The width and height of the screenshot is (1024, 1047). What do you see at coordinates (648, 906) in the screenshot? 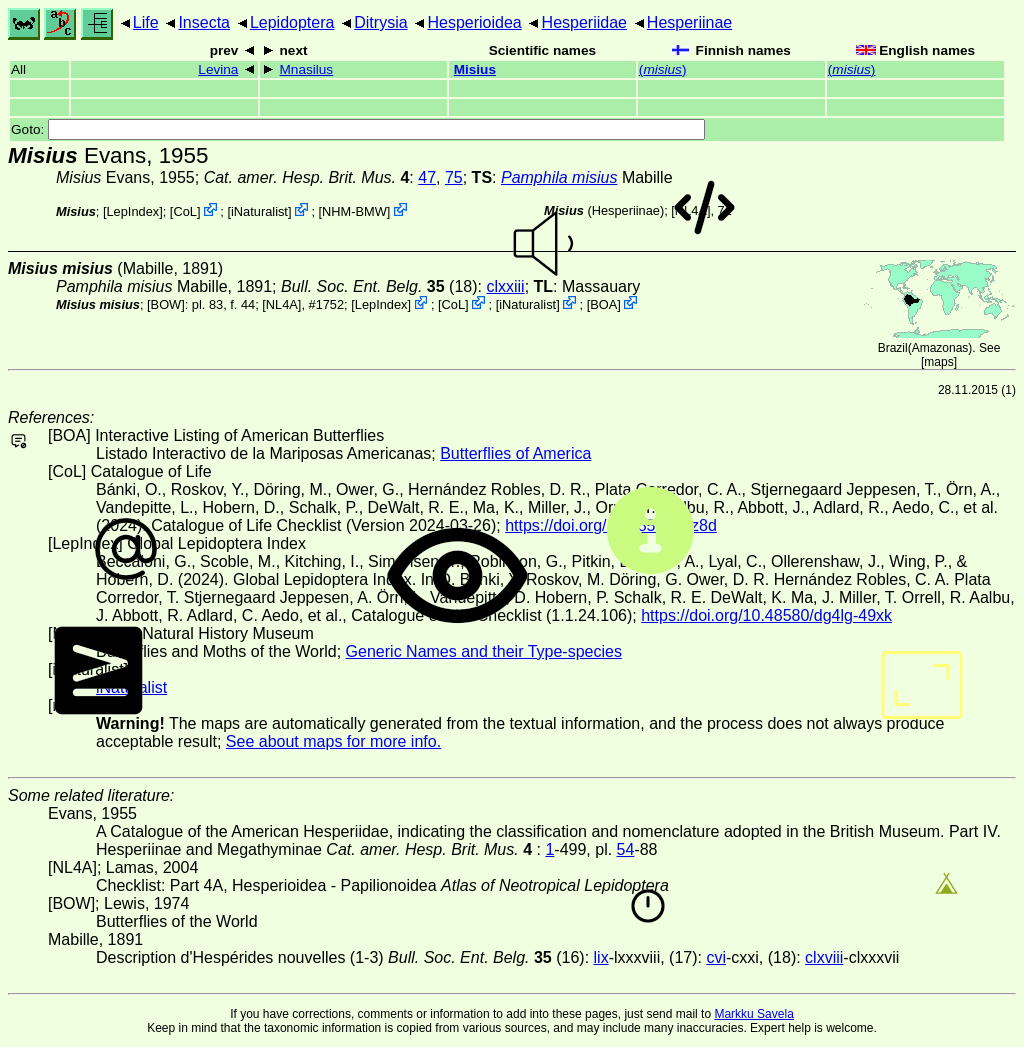
I see `view current time or check the clock` at bounding box center [648, 906].